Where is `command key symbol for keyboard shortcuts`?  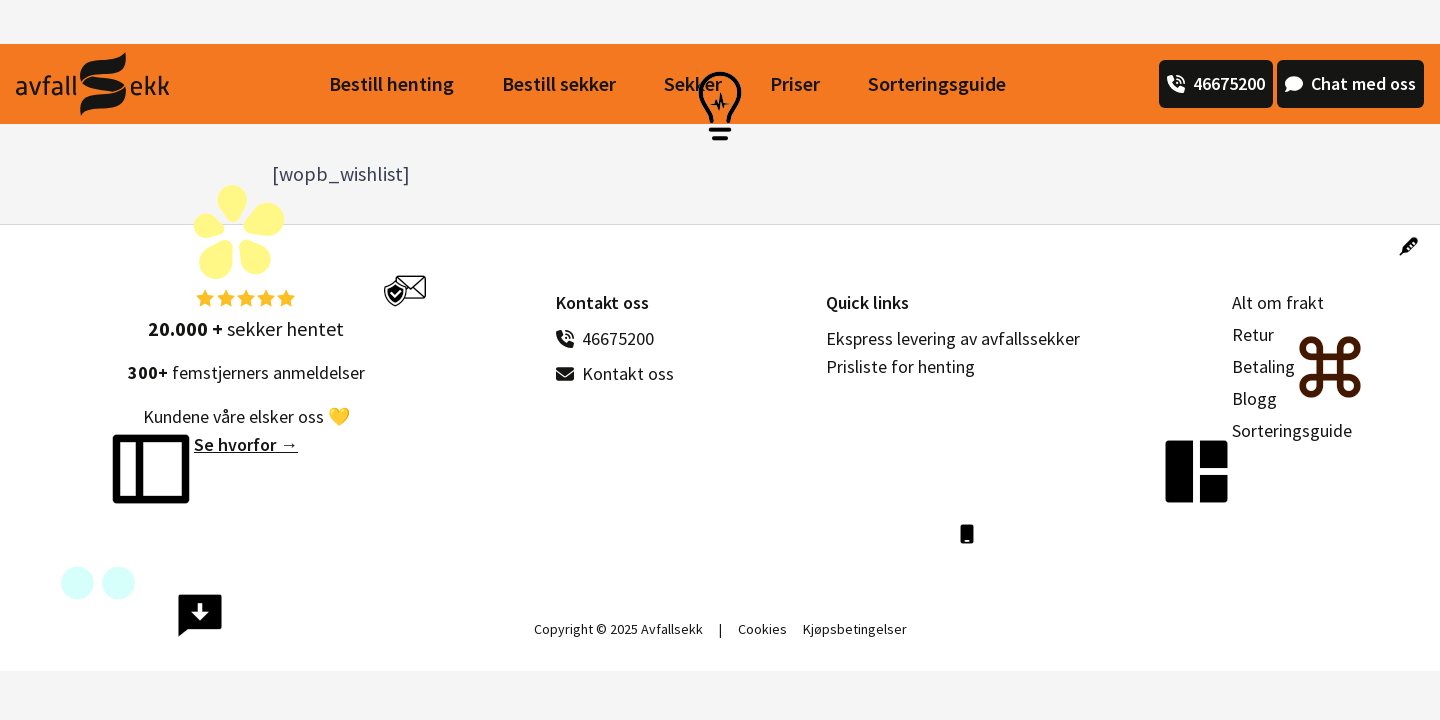
command key symbol for keyboard shortcuts is located at coordinates (1330, 367).